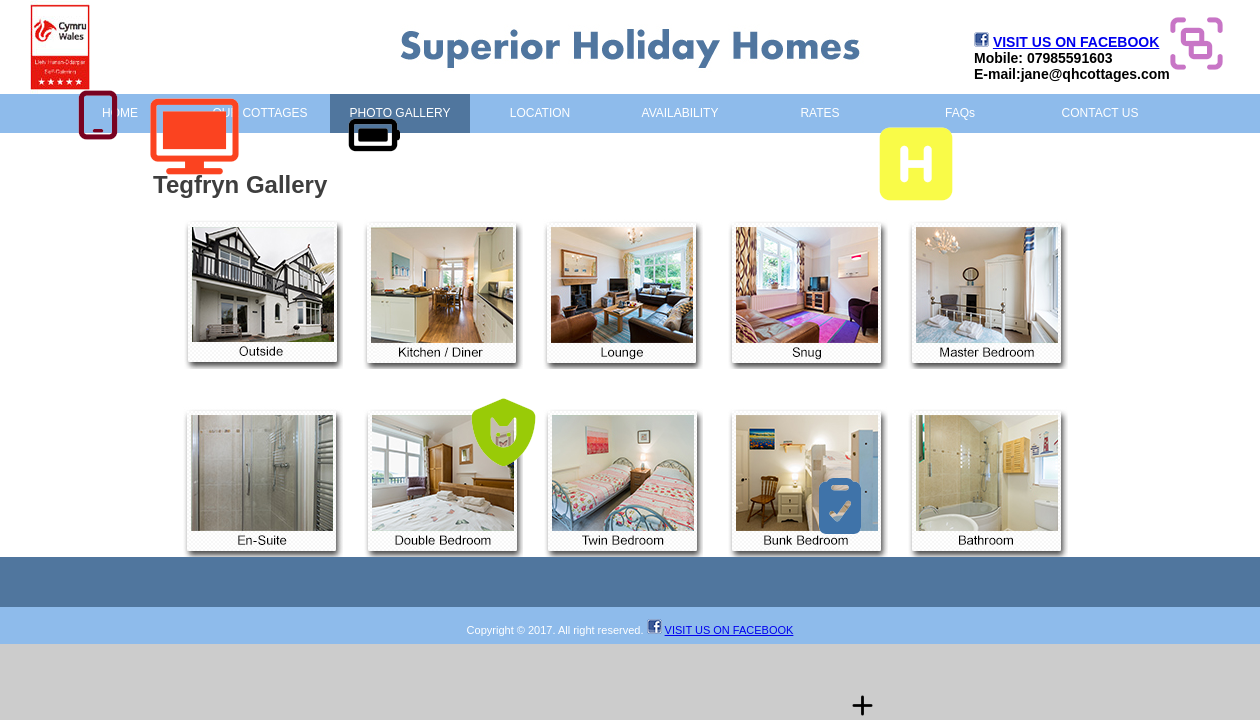  Describe the element at coordinates (862, 705) in the screenshot. I see `add a new item` at that location.